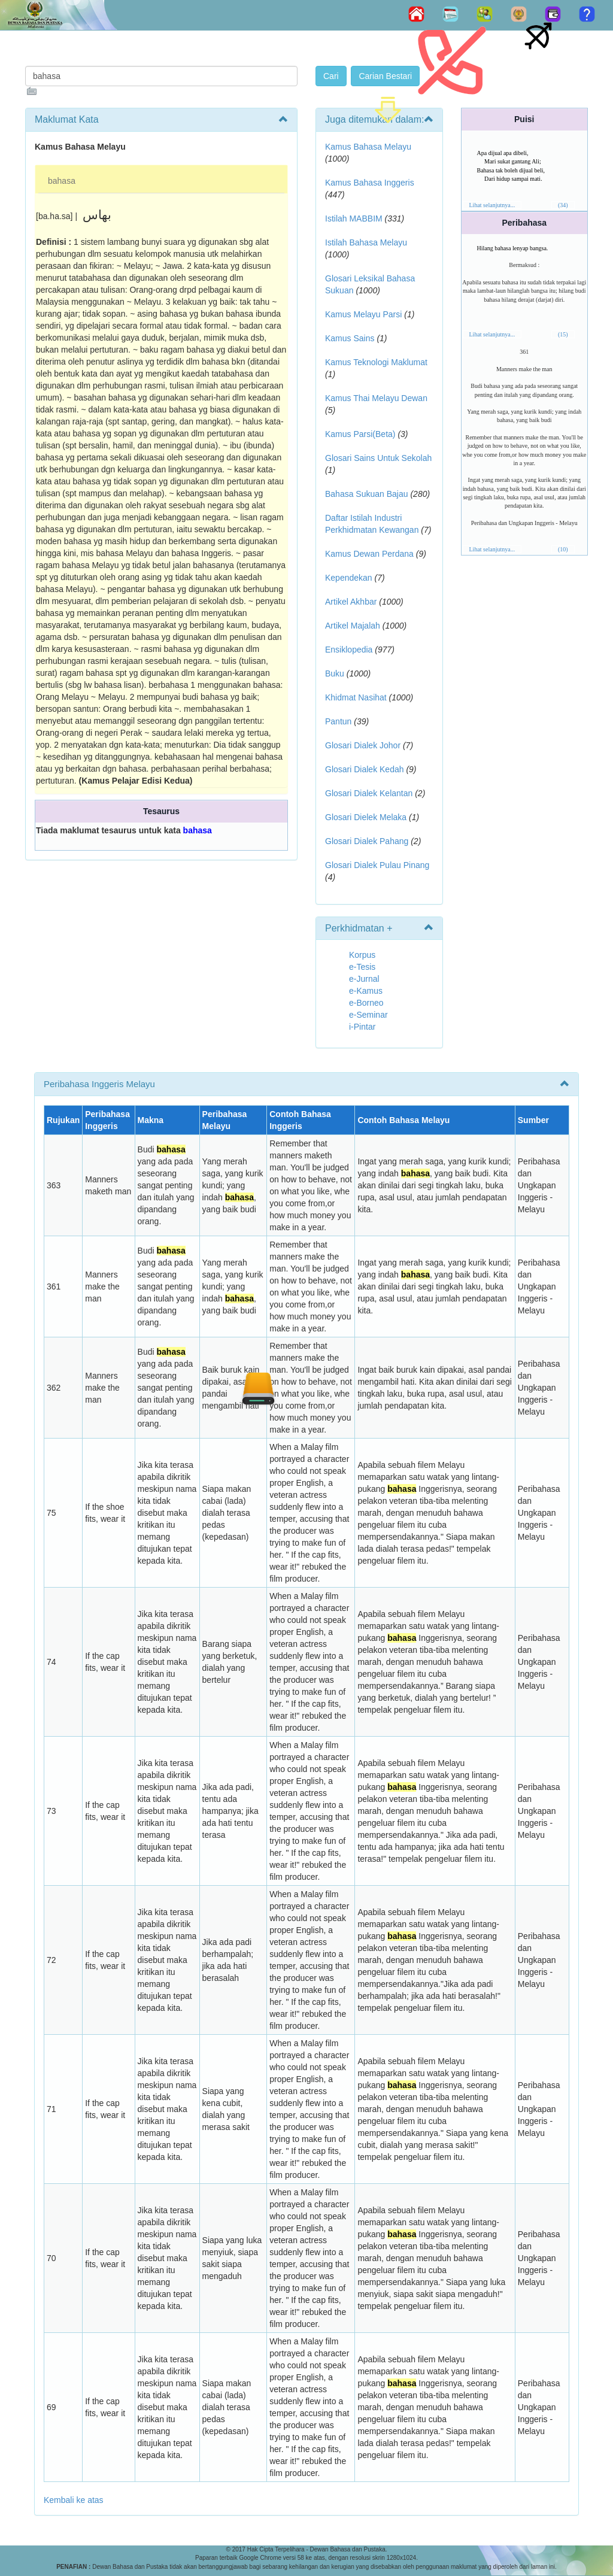 This screenshot has height=2576, width=613. Describe the element at coordinates (388, 109) in the screenshot. I see `download file or content` at that location.